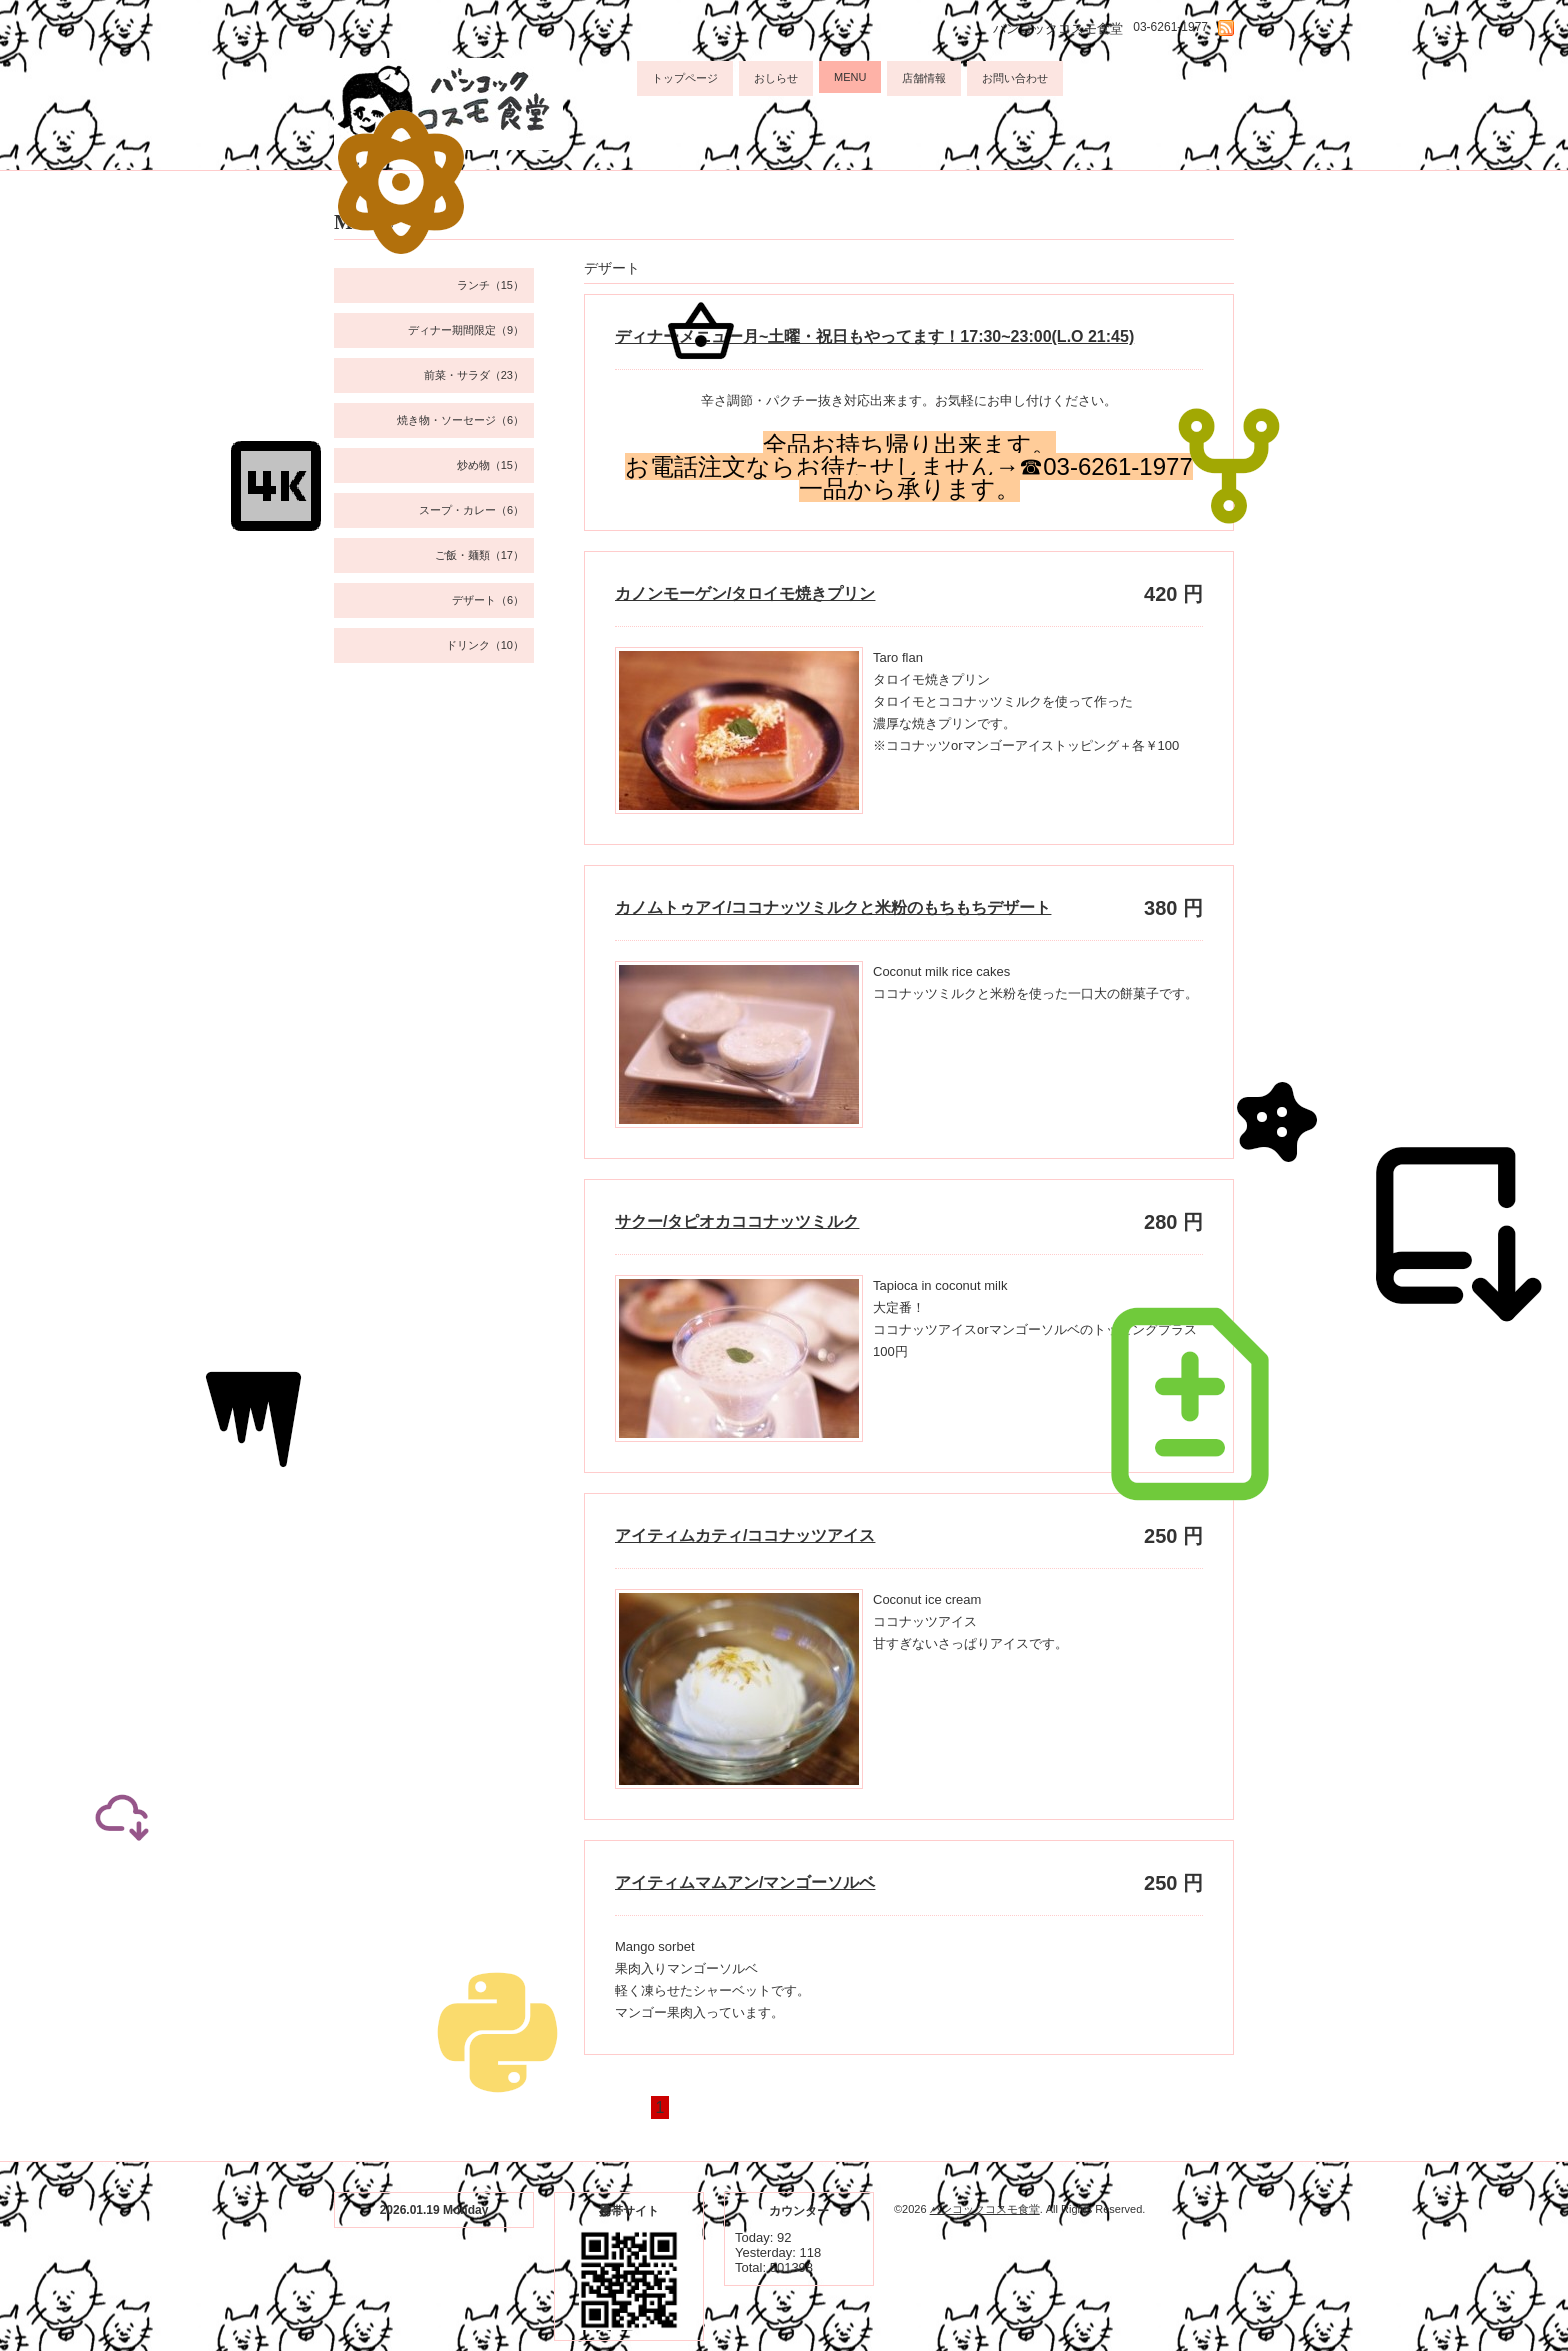  Describe the element at coordinates (1454, 1225) in the screenshot. I see `download an ebook or publication` at that location.